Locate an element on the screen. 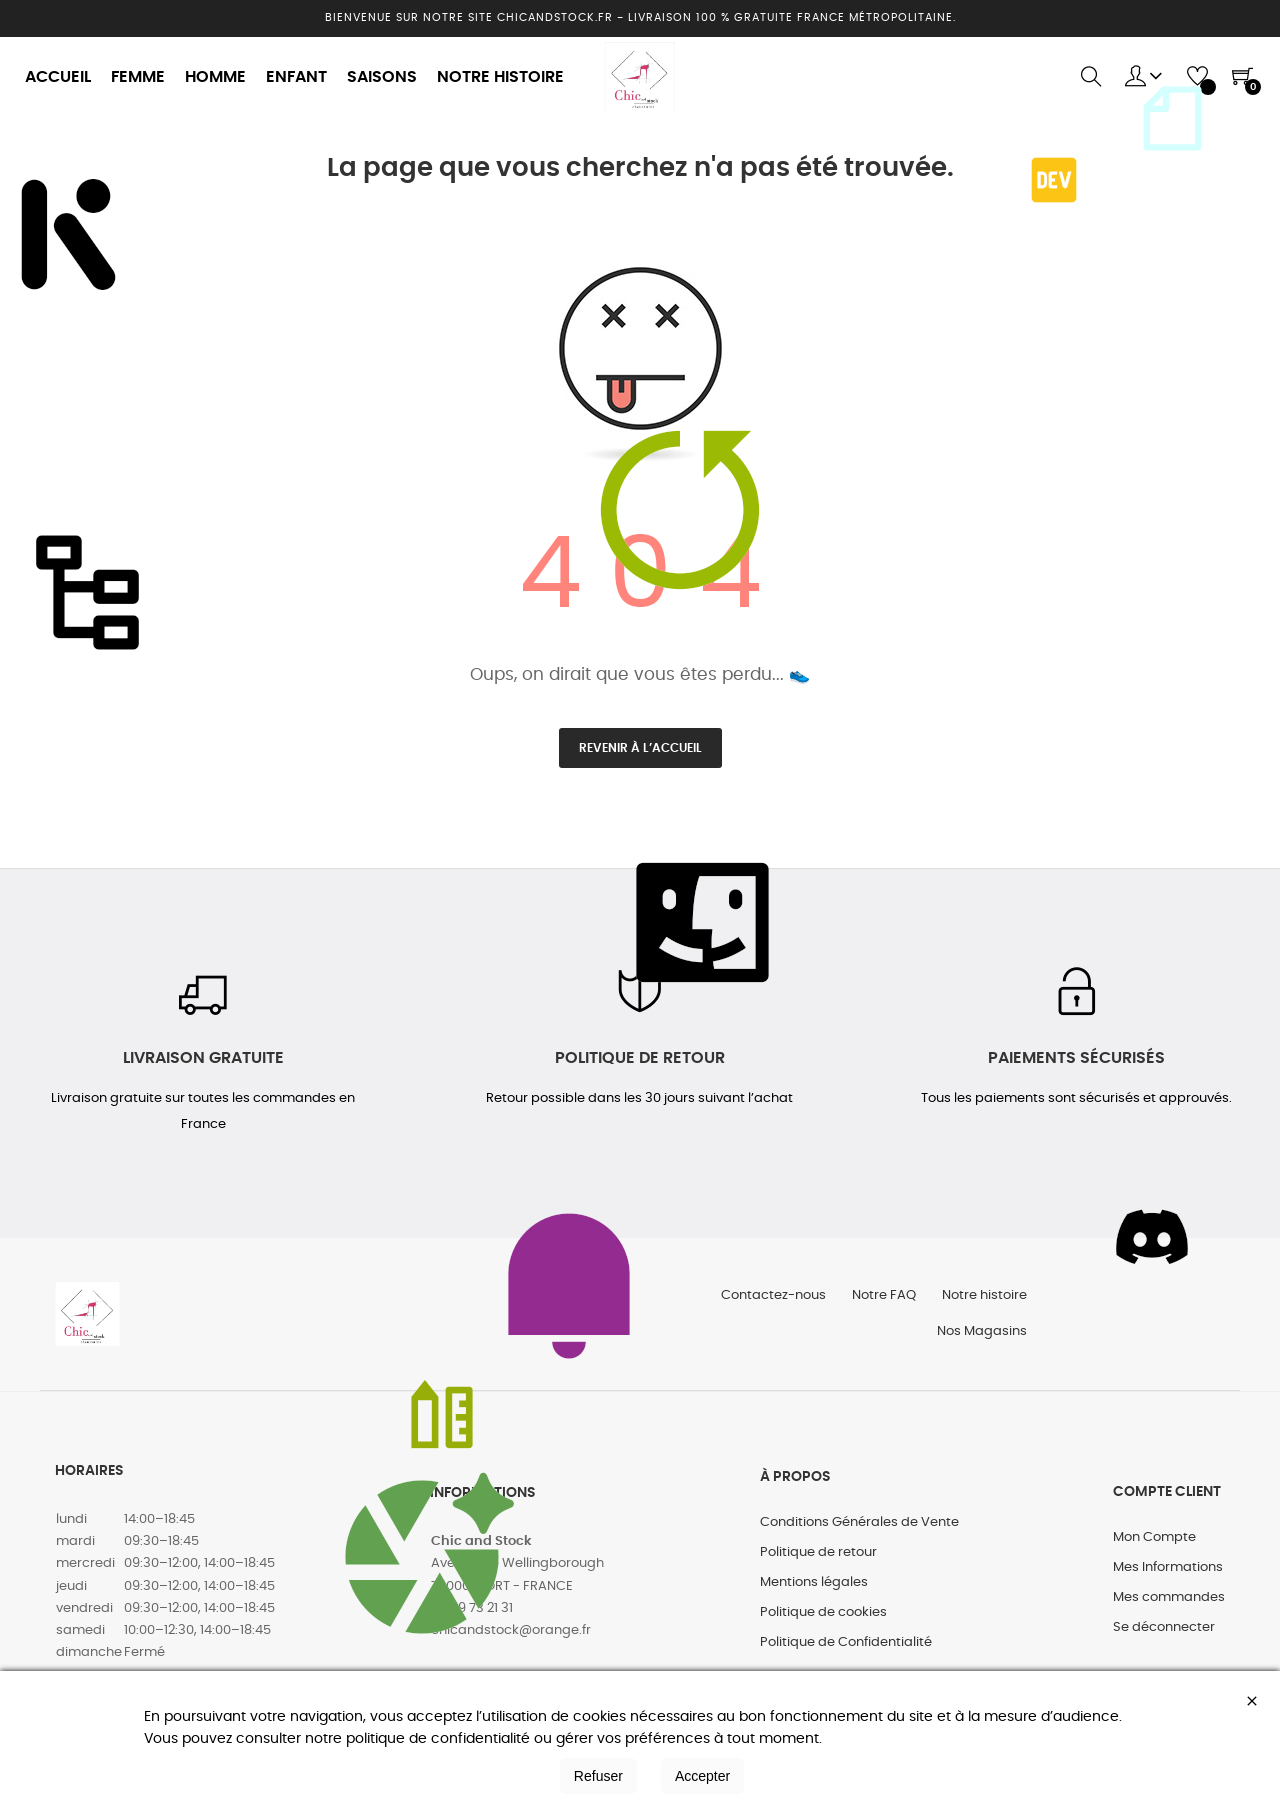 The image size is (1280, 1809). view notifications is located at coordinates (569, 1281).